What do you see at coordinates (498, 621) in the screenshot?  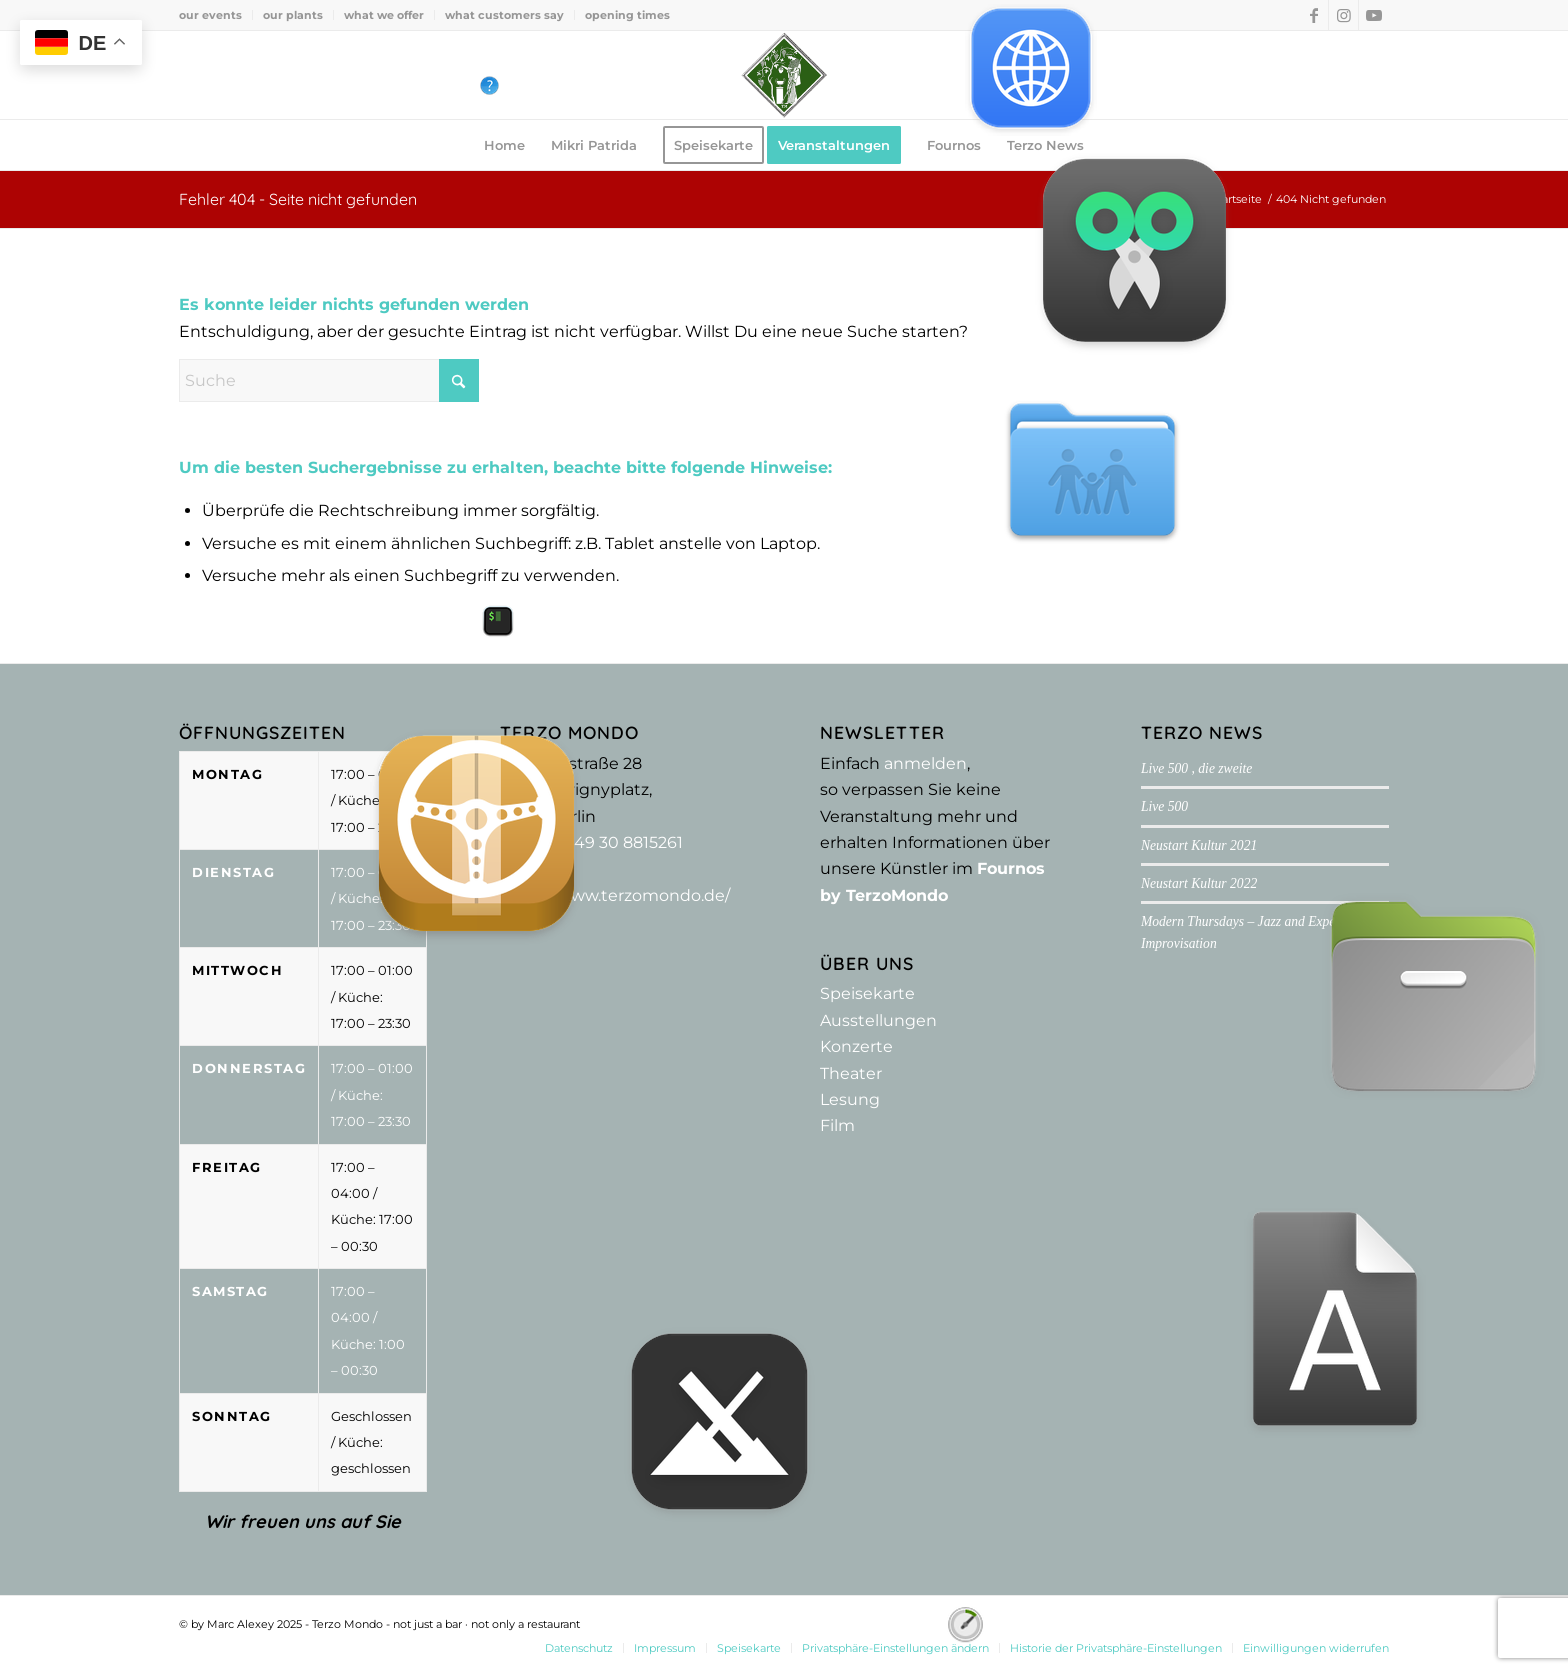 I see `open xterm terminal application` at bounding box center [498, 621].